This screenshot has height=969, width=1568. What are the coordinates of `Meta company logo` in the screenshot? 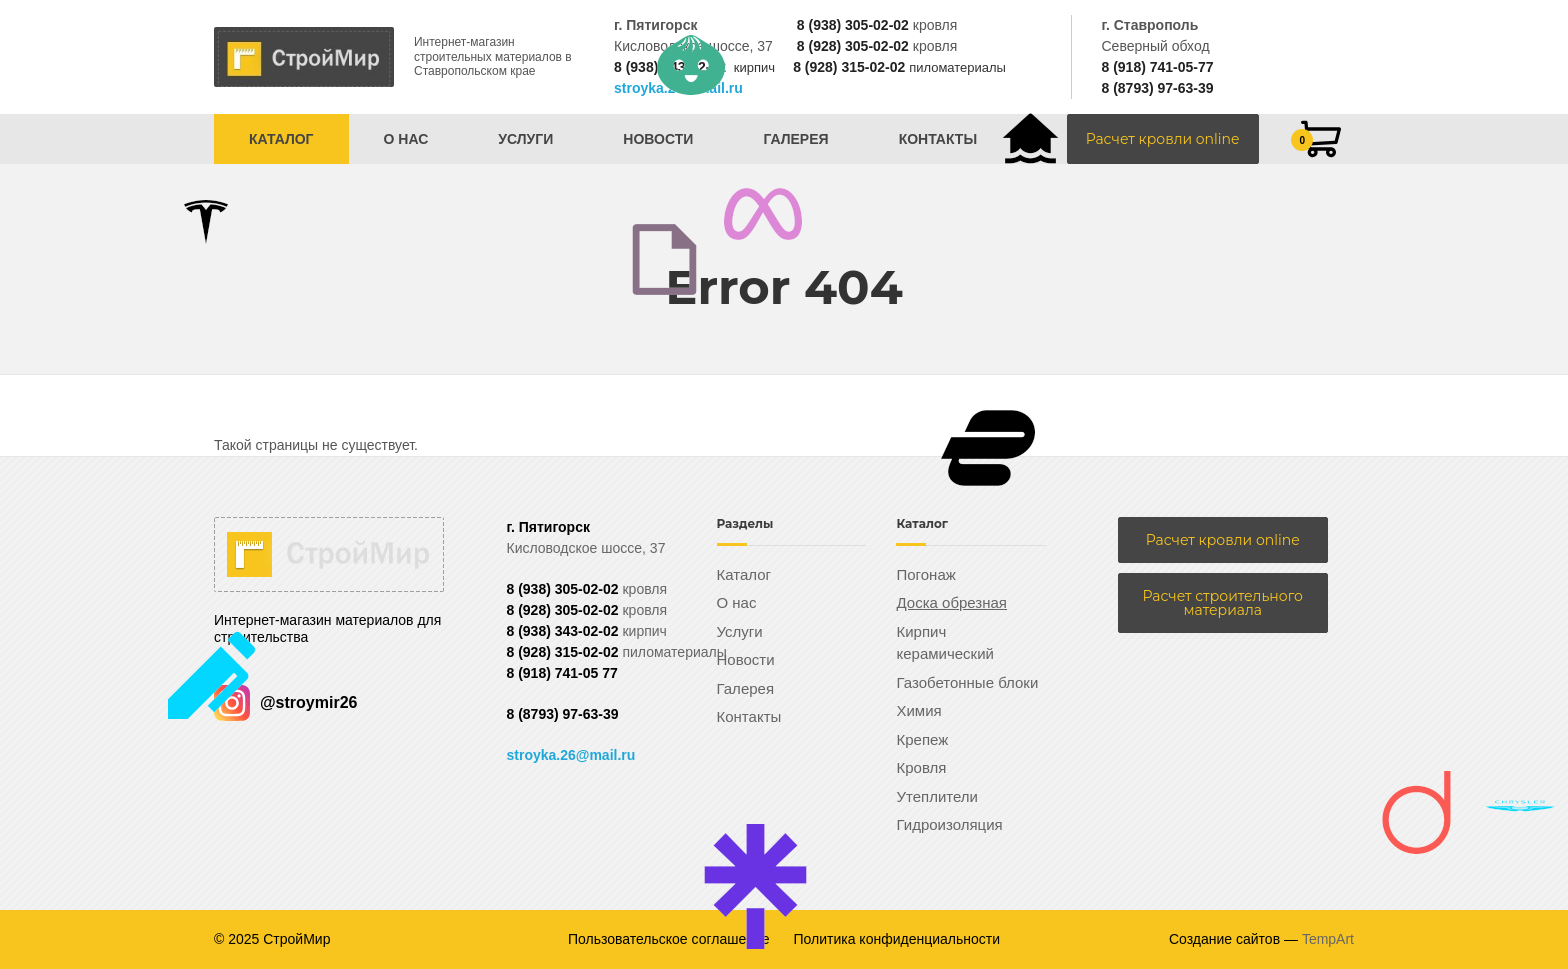 It's located at (763, 214).